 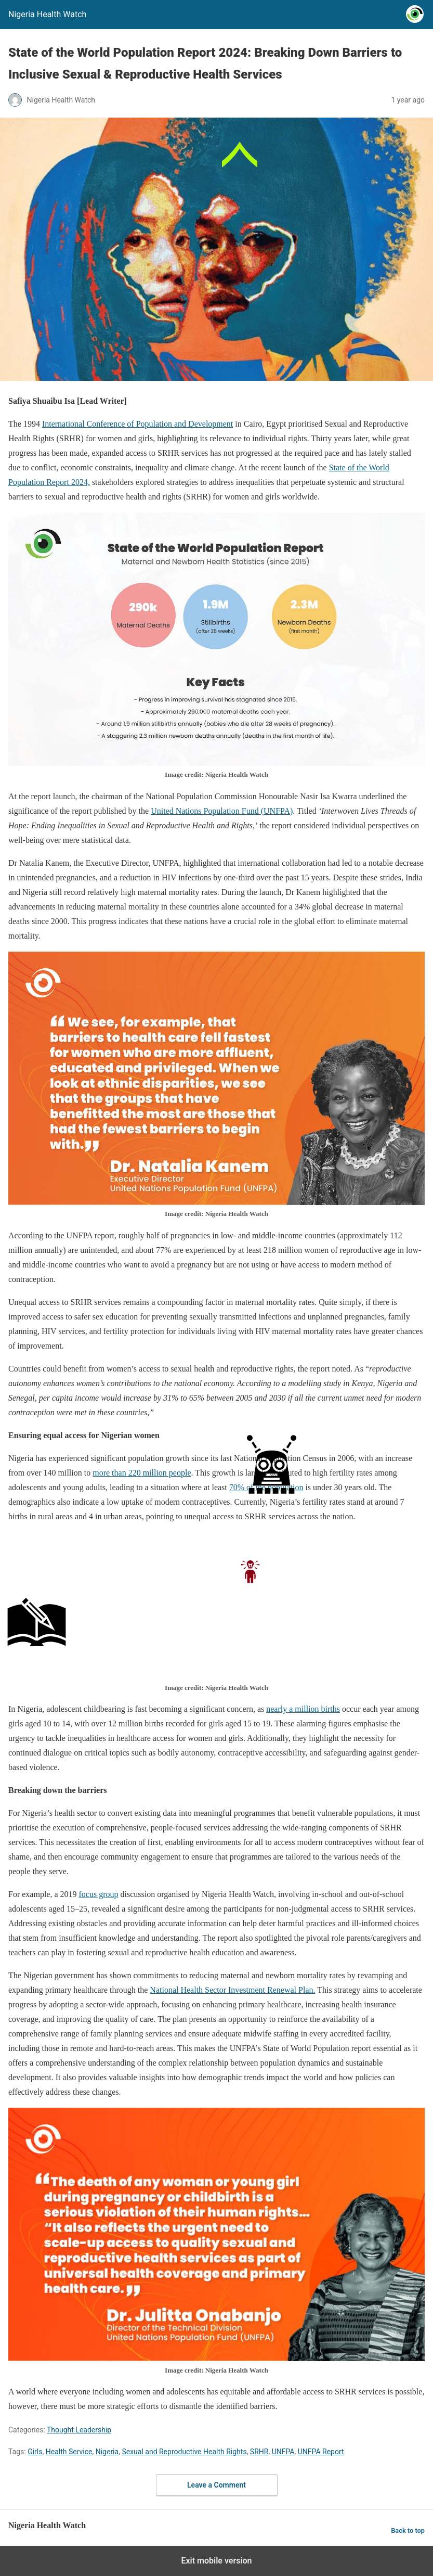 I want to click on add a new entry to the archive, so click(x=36, y=1625).